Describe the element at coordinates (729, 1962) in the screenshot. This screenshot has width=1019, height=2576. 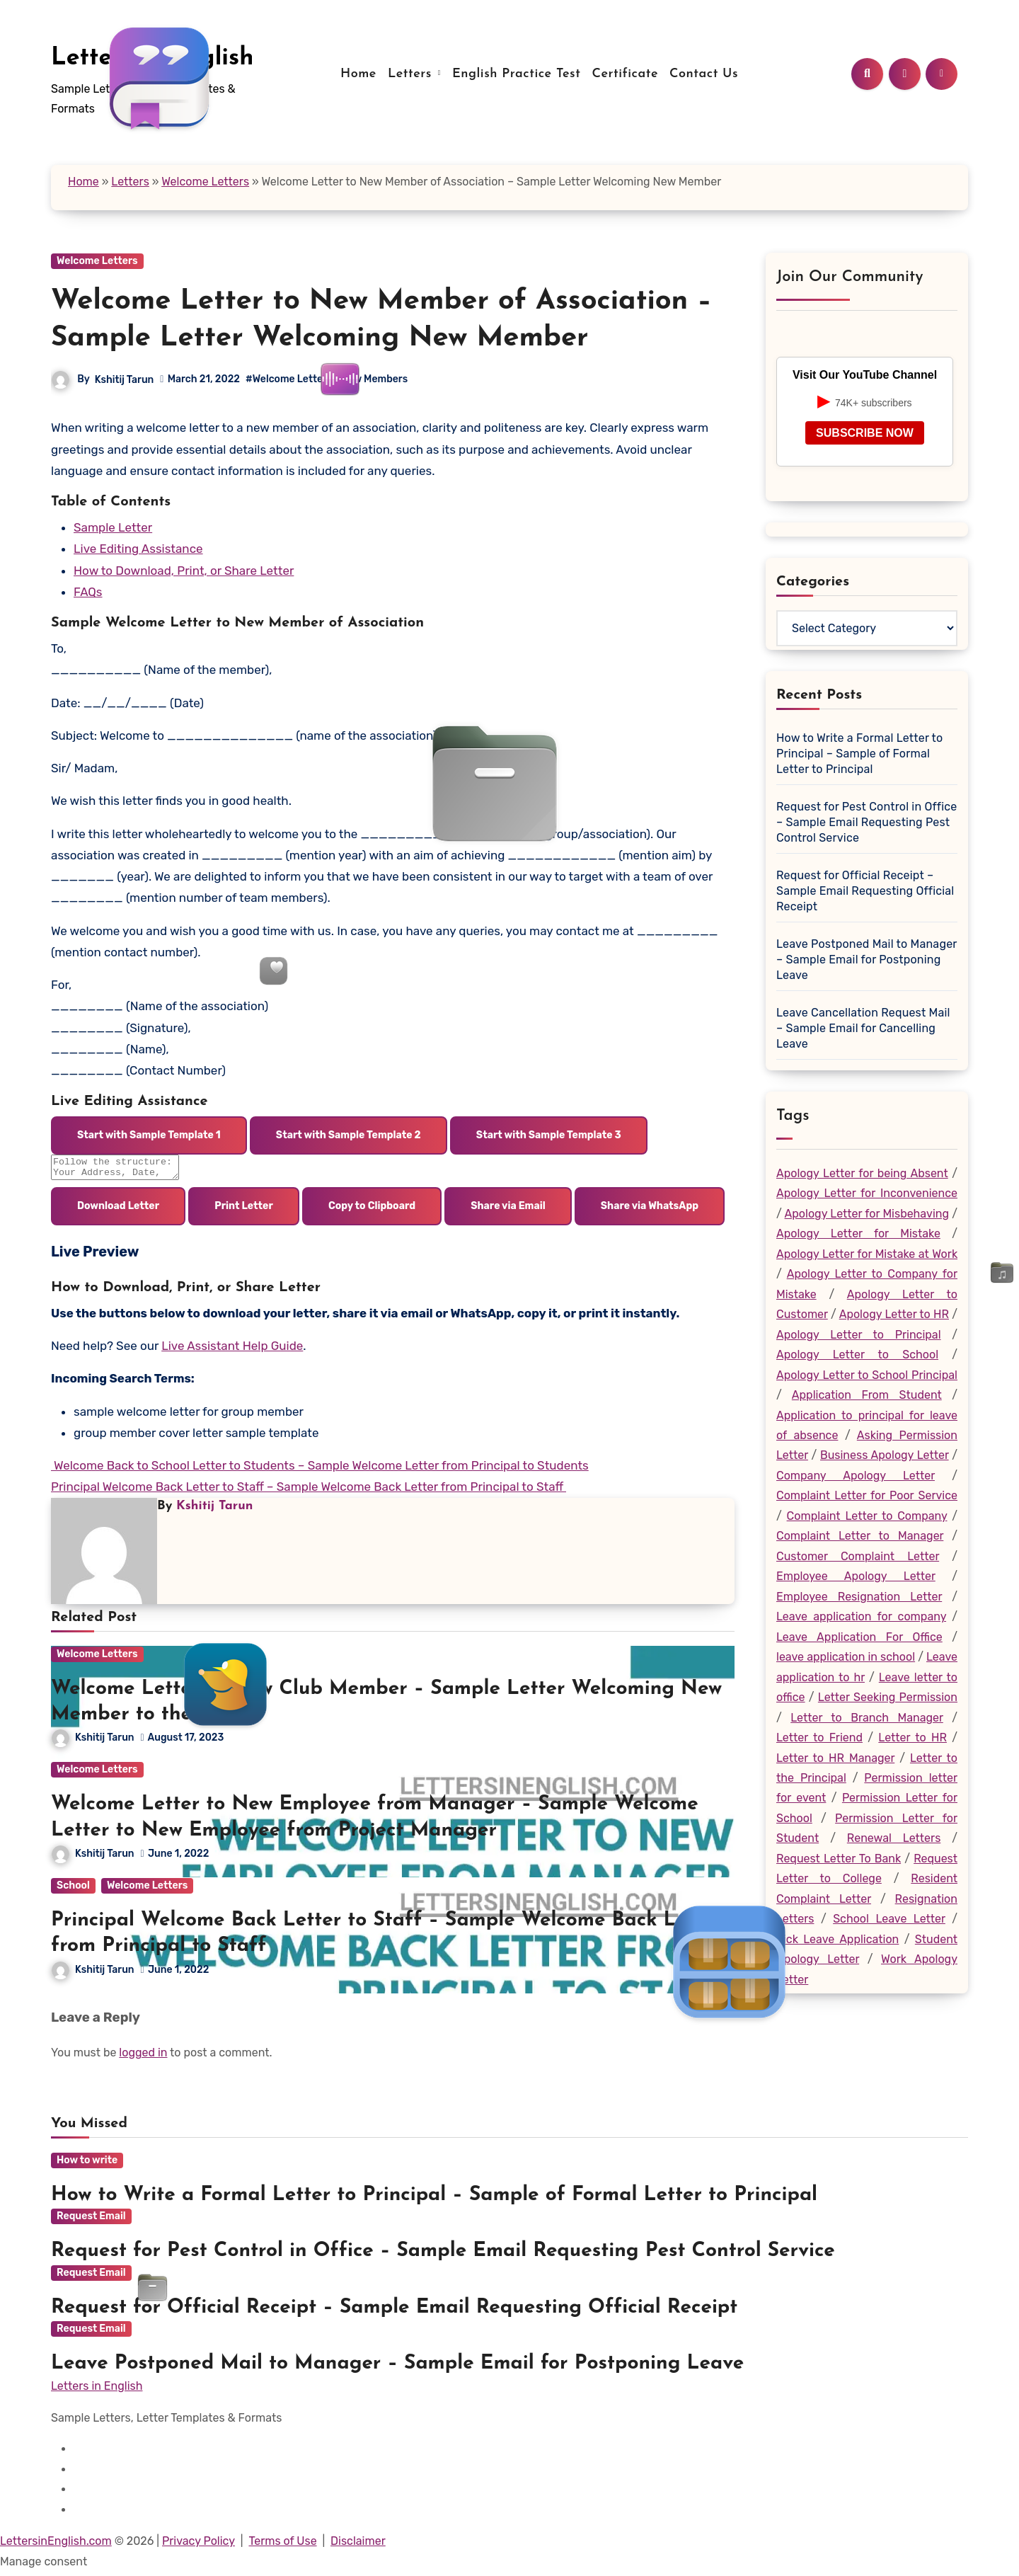
I see `open warehouse flatpak manager` at that location.